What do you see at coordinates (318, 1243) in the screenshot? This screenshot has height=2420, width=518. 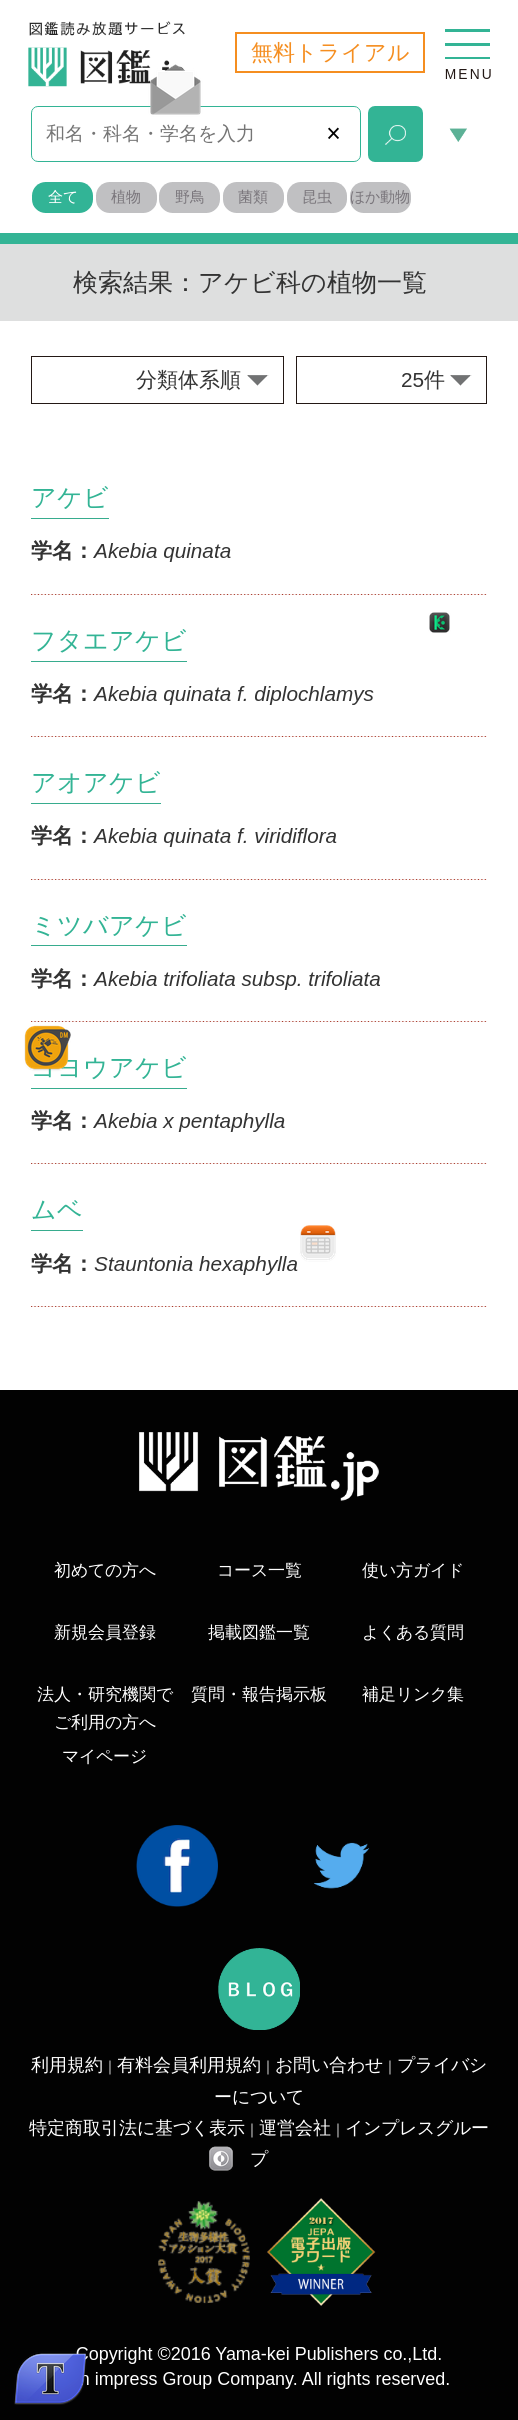 I see `open calendar and tasks preferences` at bounding box center [318, 1243].